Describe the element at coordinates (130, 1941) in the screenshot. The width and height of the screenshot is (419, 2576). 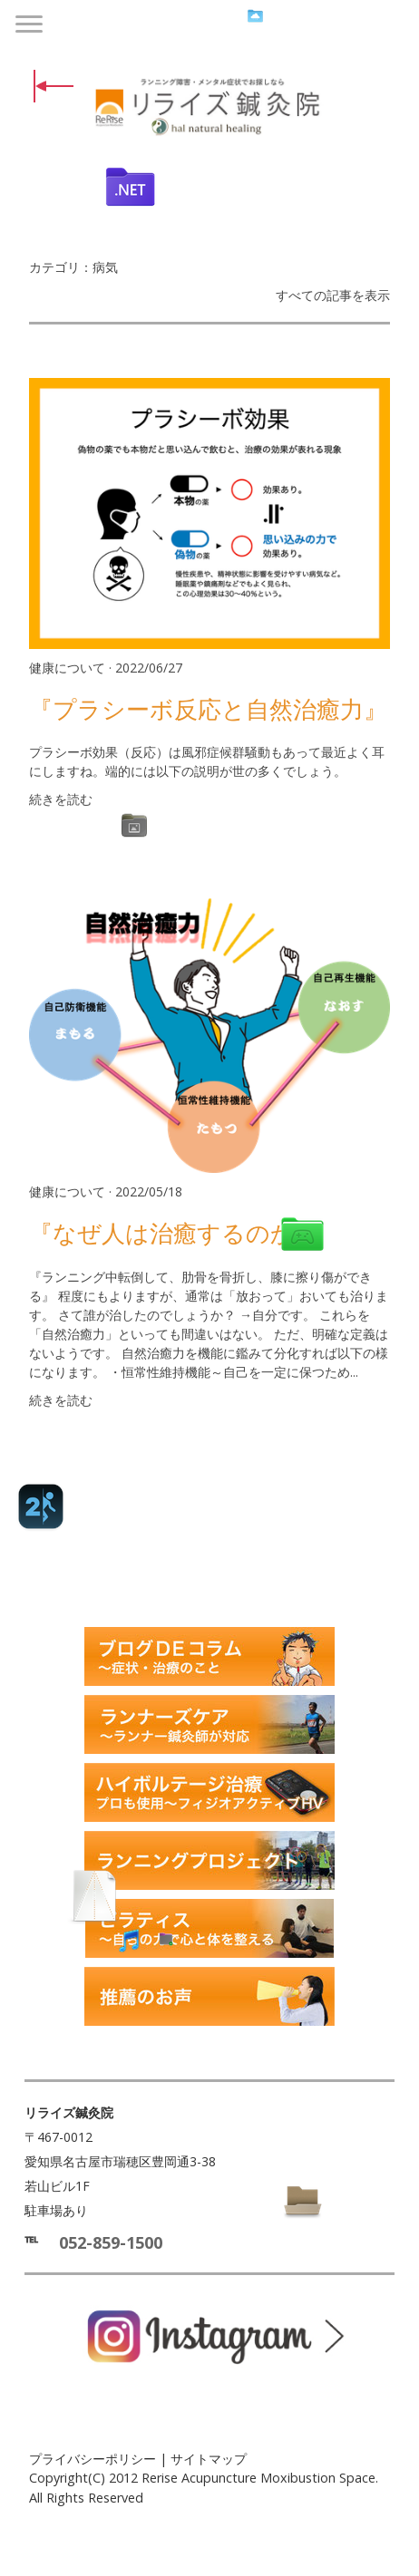
I see `access your music library` at that location.